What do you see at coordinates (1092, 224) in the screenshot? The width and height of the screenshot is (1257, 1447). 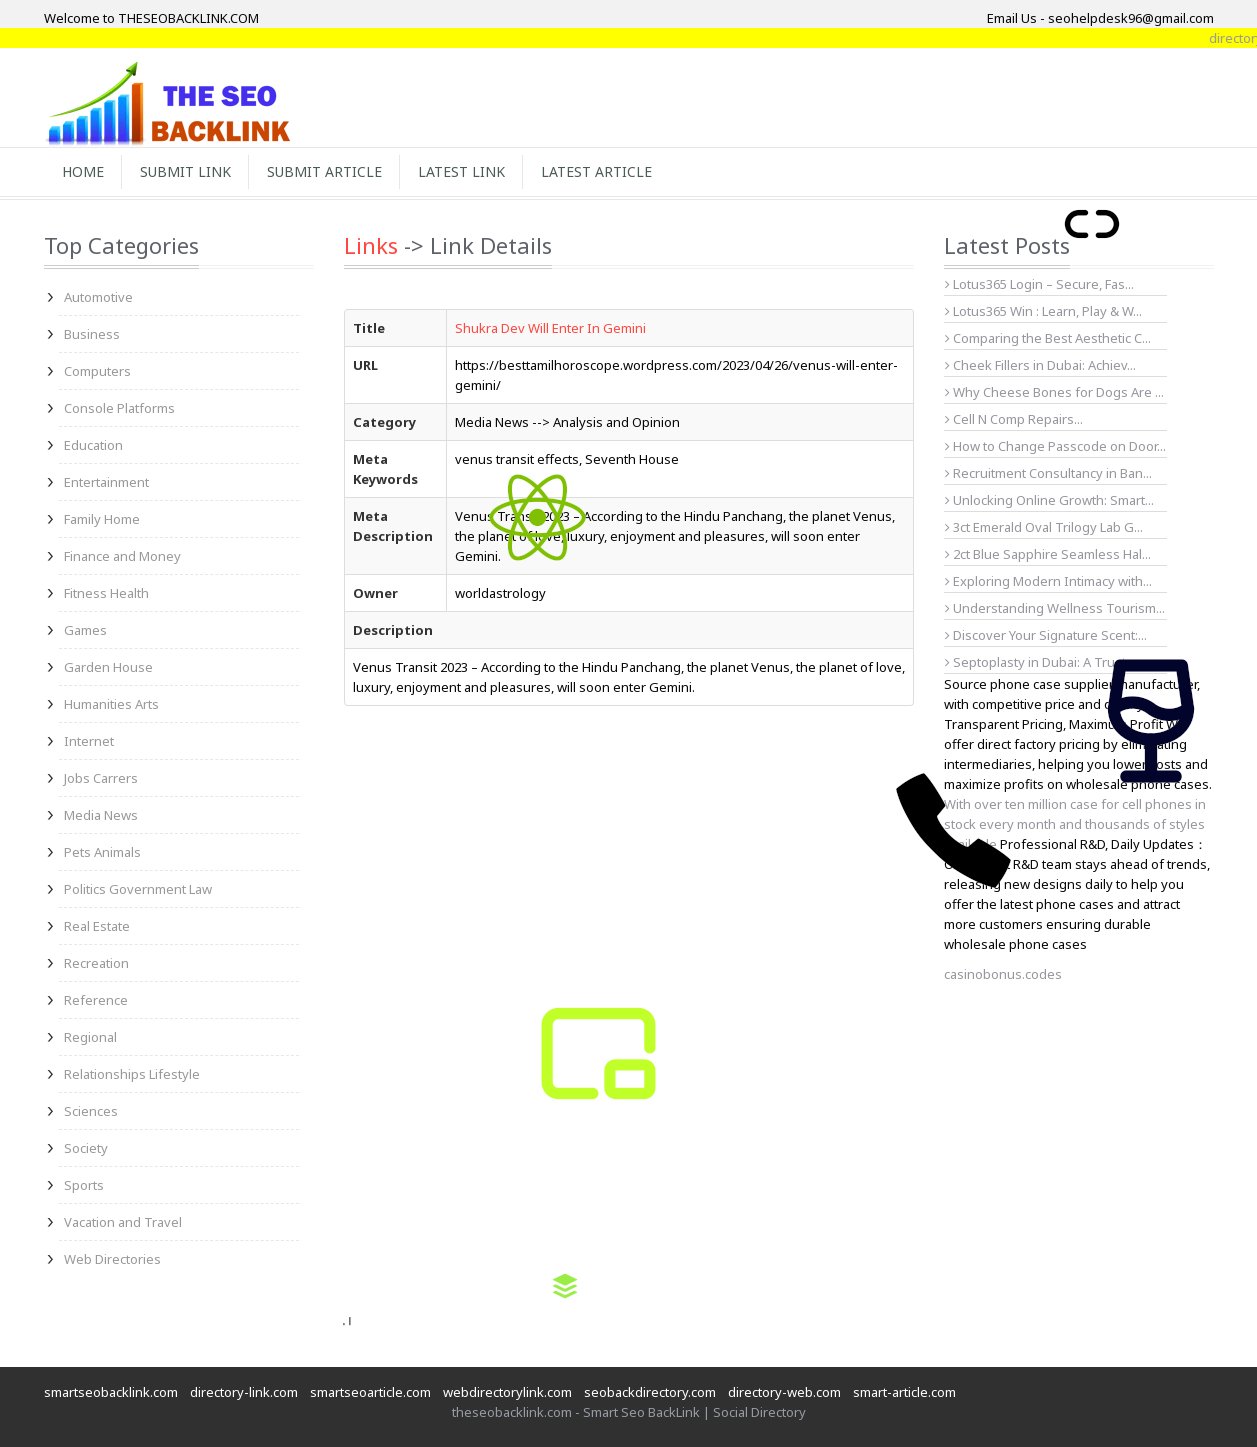 I see `remove or break a link connection` at bounding box center [1092, 224].